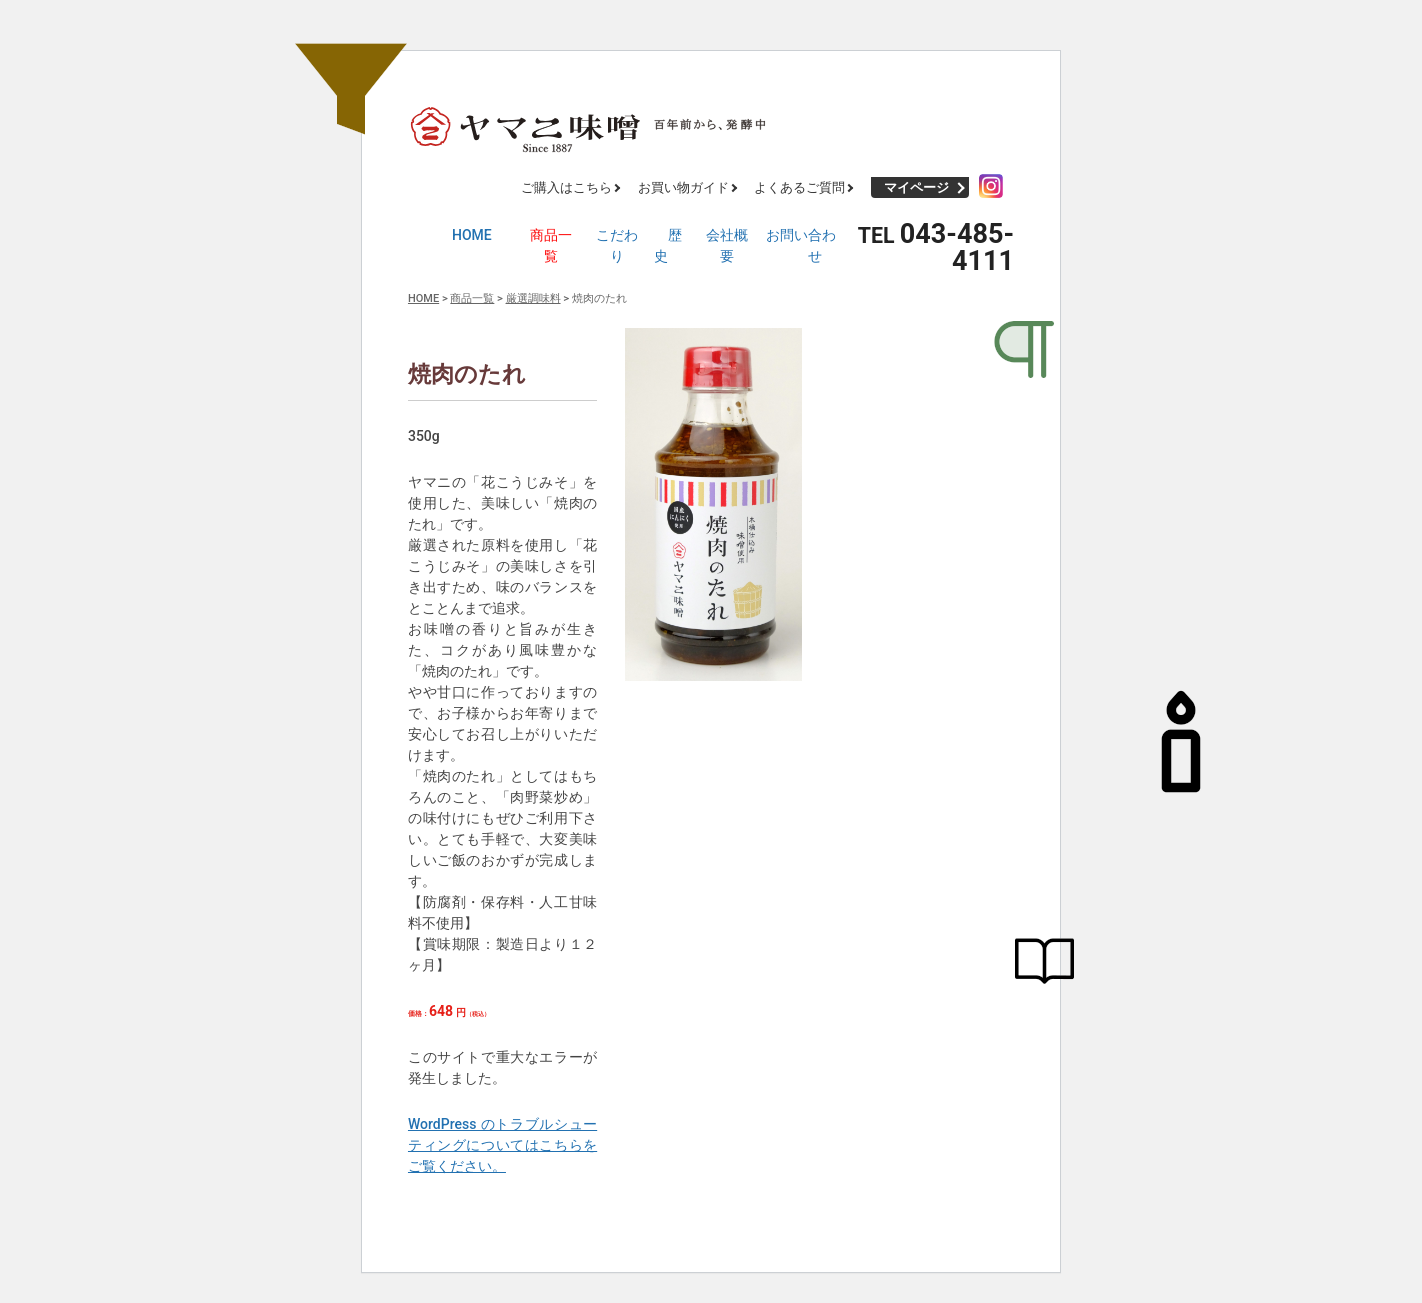 The image size is (1422, 1303). What do you see at coordinates (351, 89) in the screenshot?
I see `filter or sort content` at bounding box center [351, 89].